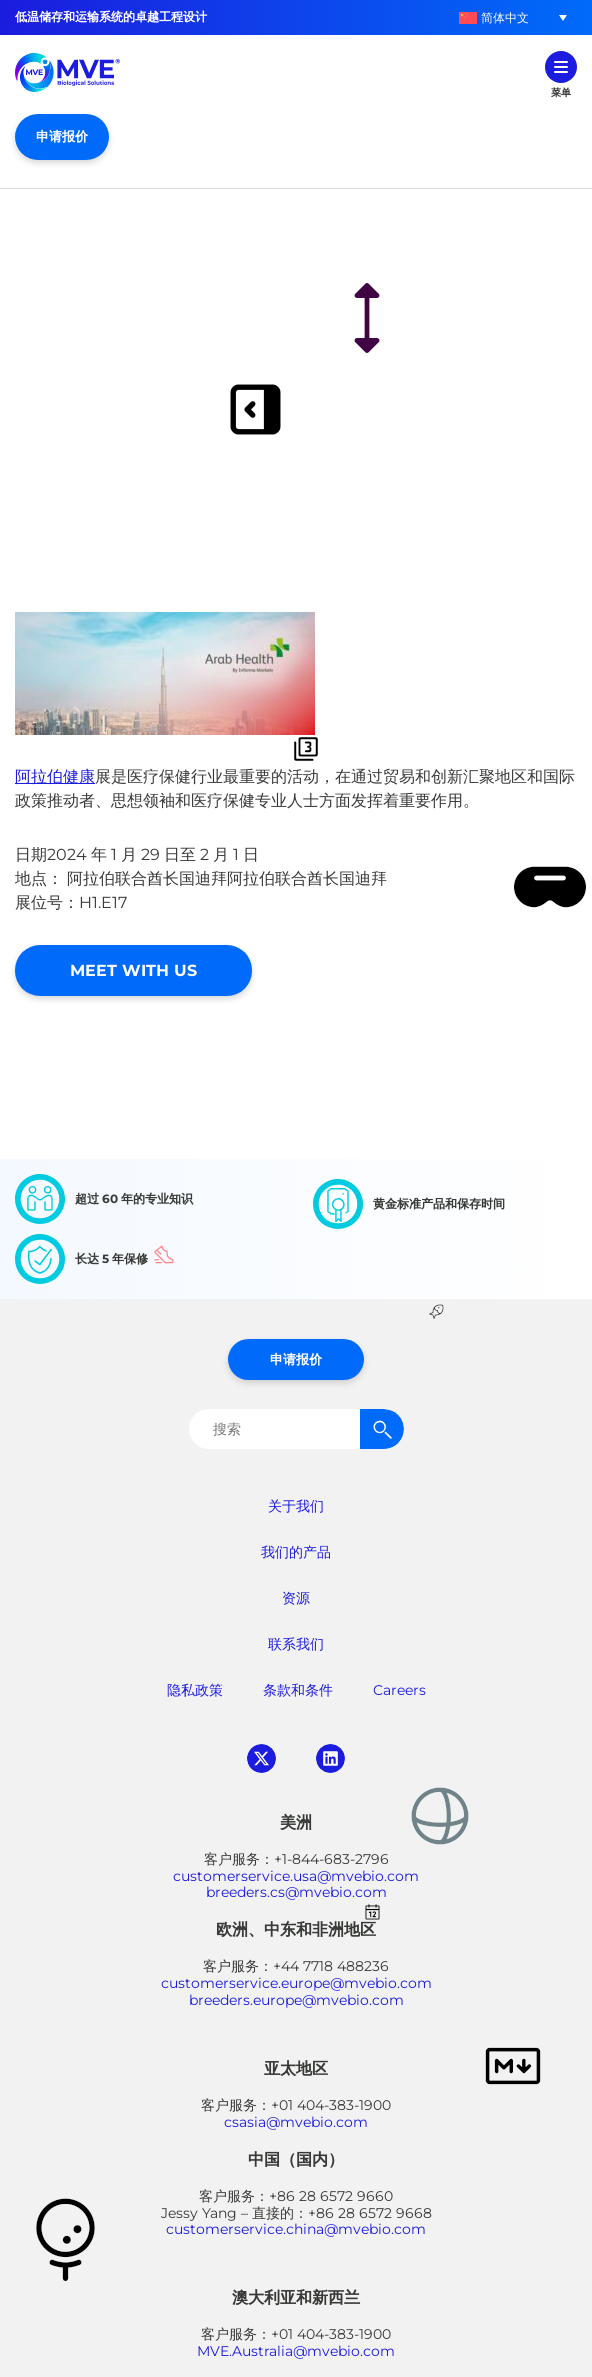 Image resolution: width=592 pixels, height=2377 pixels. What do you see at coordinates (437, 1311) in the screenshot?
I see `browse seafood or fish-related content` at bounding box center [437, 1311].